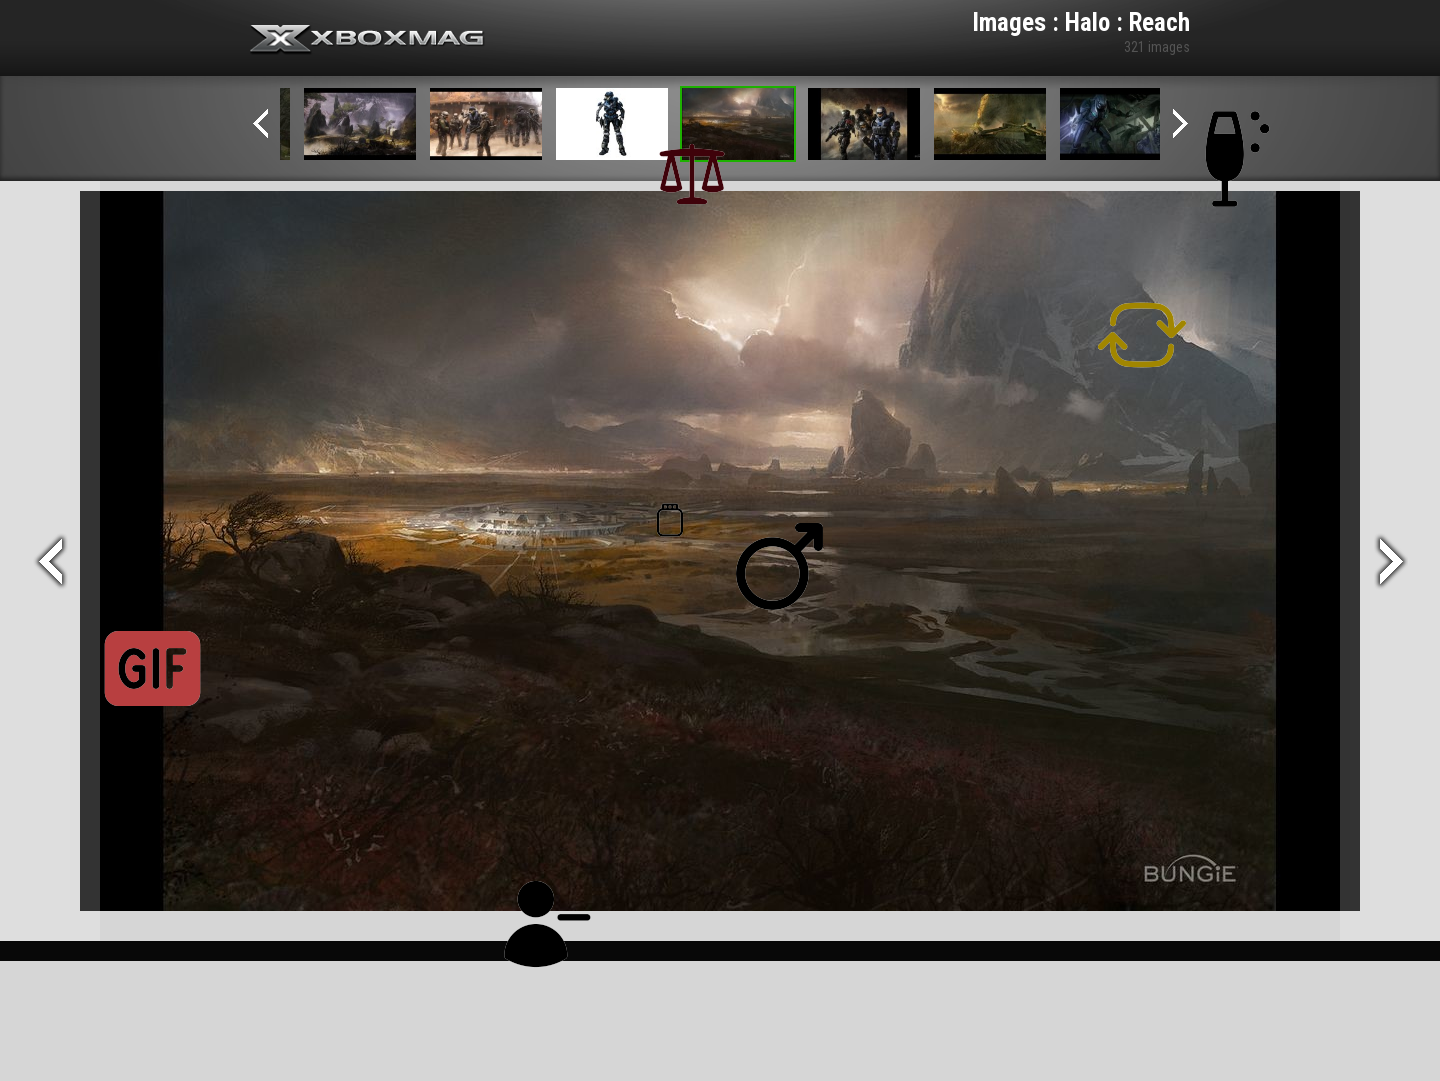 Image resolution: width=1440 pixels, height=1081 pixels. What do you see at coordinates (692, 174) in the screenshot?
I see `access legal or compliance settings` at bounding box center [692, 174].